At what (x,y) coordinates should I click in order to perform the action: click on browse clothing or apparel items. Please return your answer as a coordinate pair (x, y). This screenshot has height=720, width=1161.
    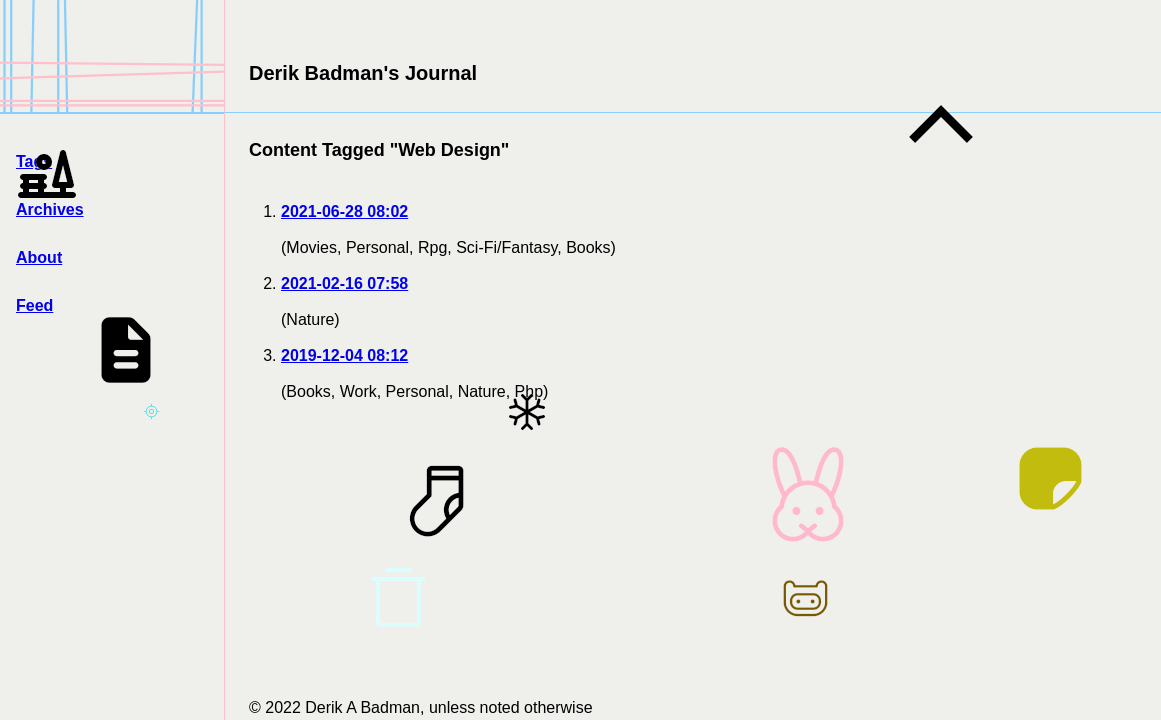
    Looking at the image, I should click on (439, 500).